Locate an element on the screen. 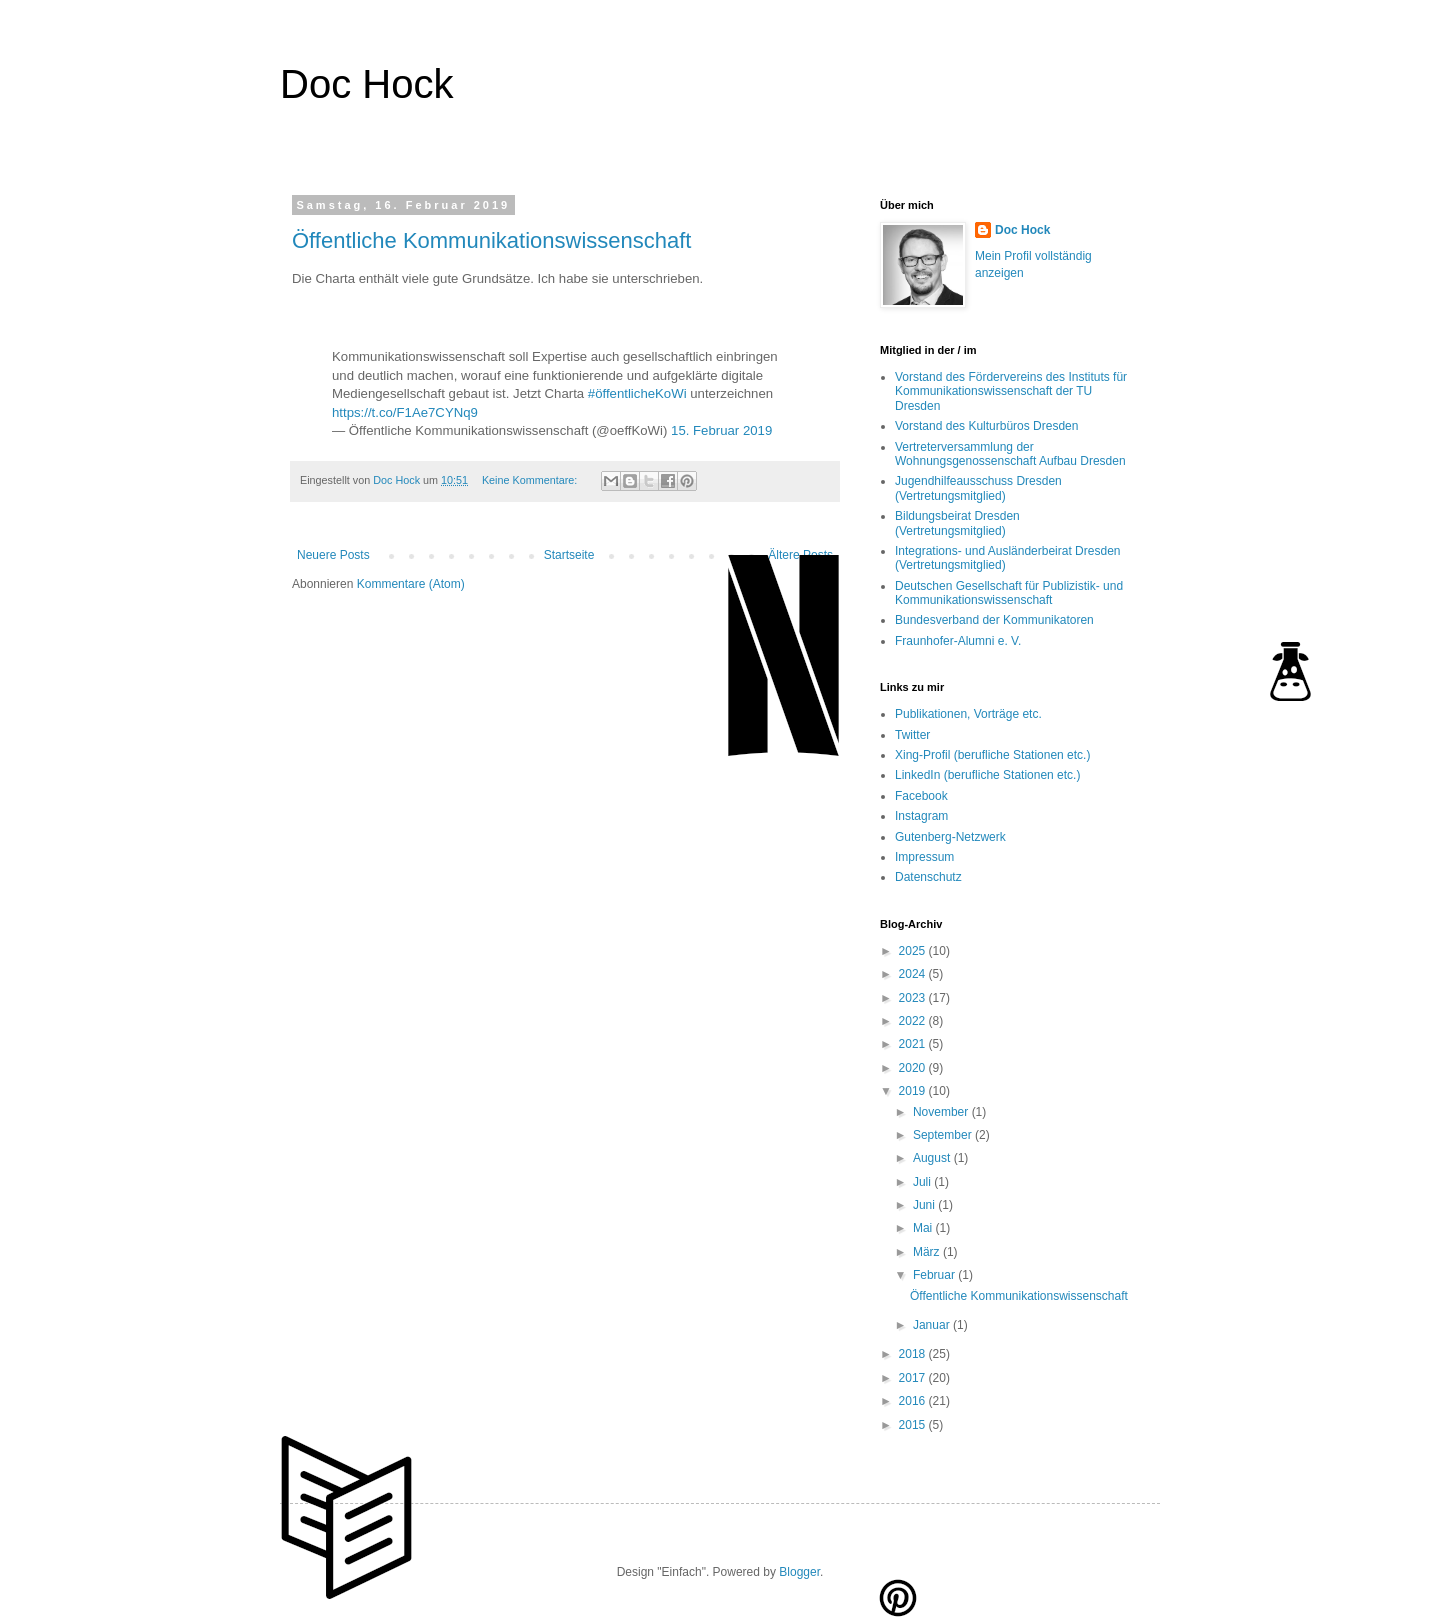  open Netflix app is located at coordinates (783, 655).